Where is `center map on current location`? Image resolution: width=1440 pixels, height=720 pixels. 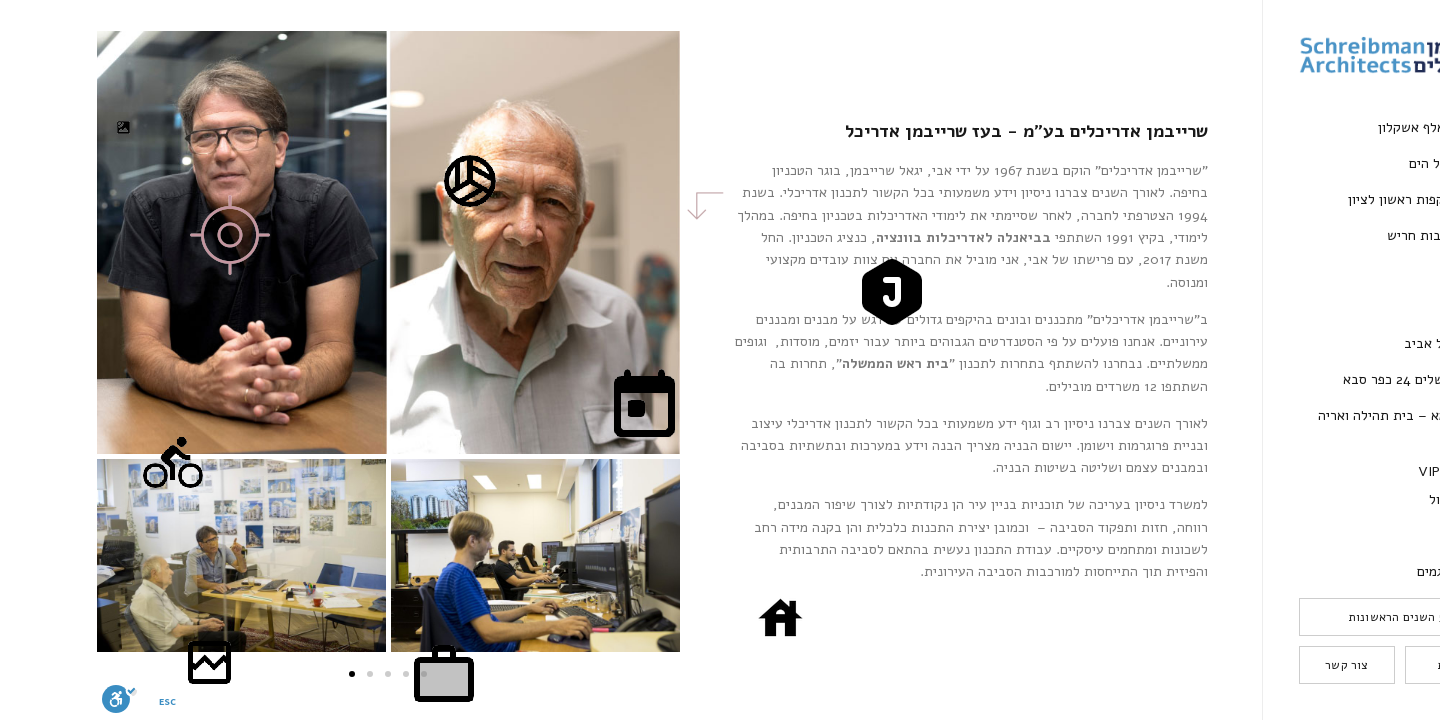 center map on current location is located at coordinates (230, 235).